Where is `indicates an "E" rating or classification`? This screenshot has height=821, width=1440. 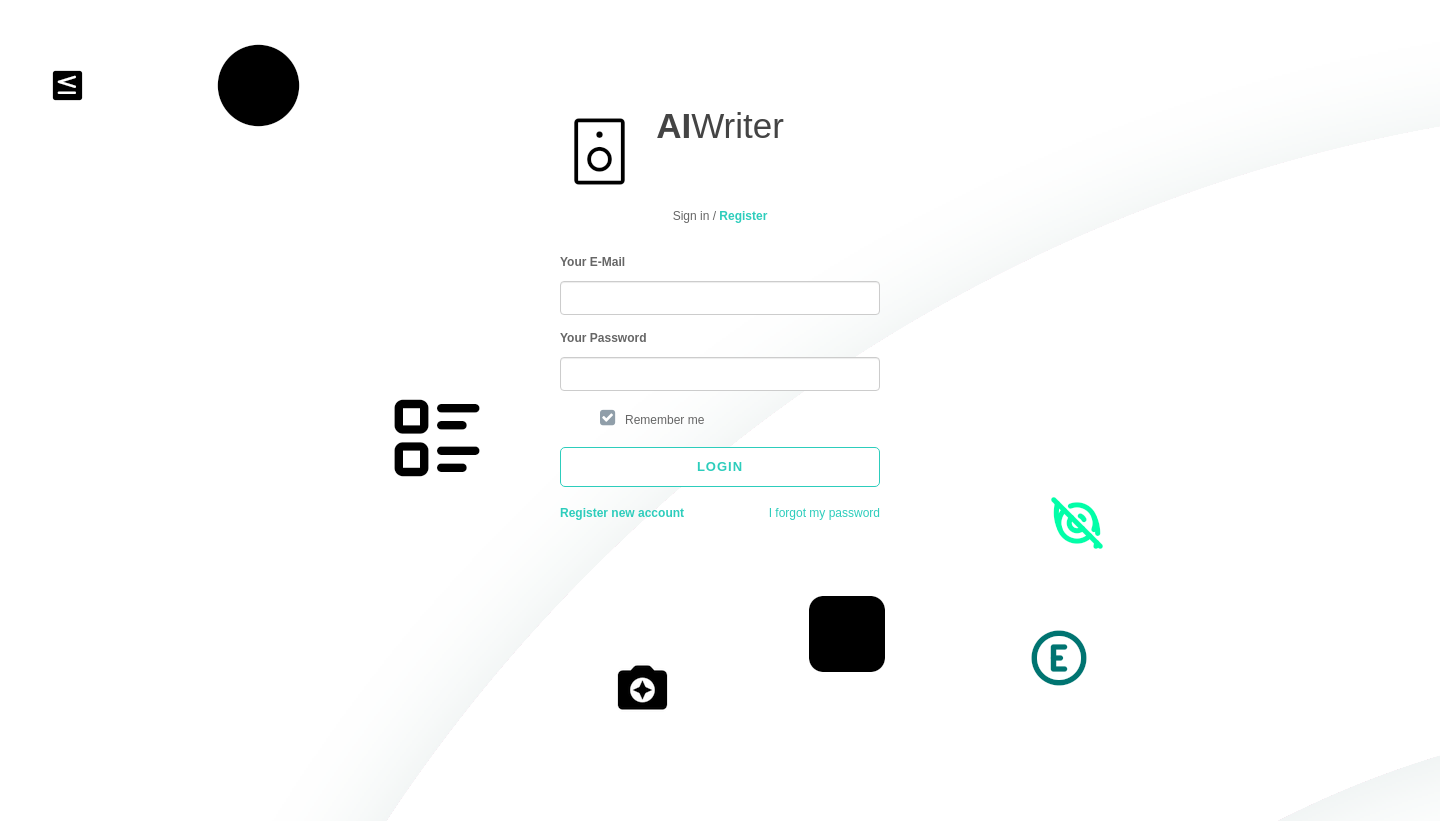 indicates an "E" rating or classification is located at coordinates (1059, 658).